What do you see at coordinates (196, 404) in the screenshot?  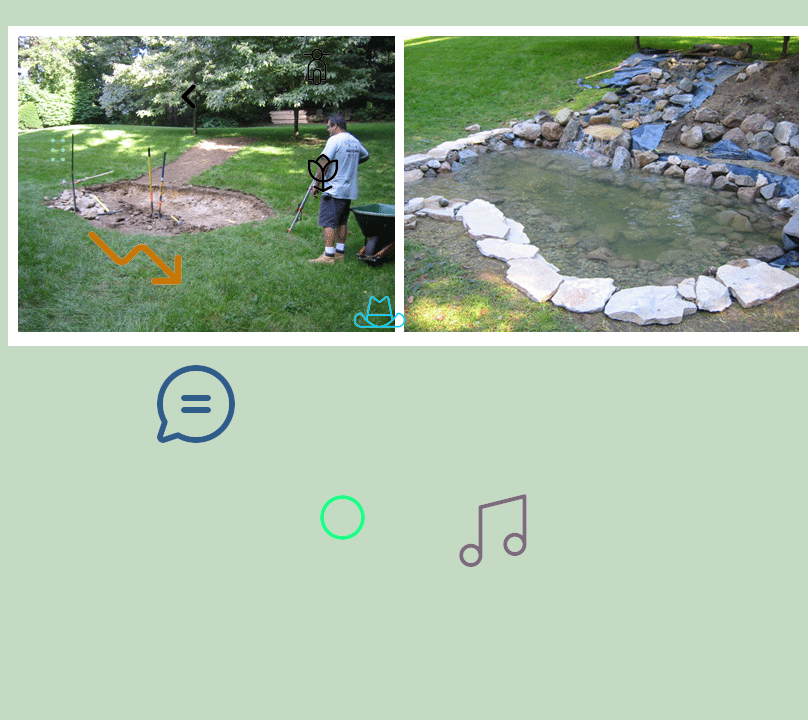 I see `open chat or messaging` at bounding box center [196, 404].